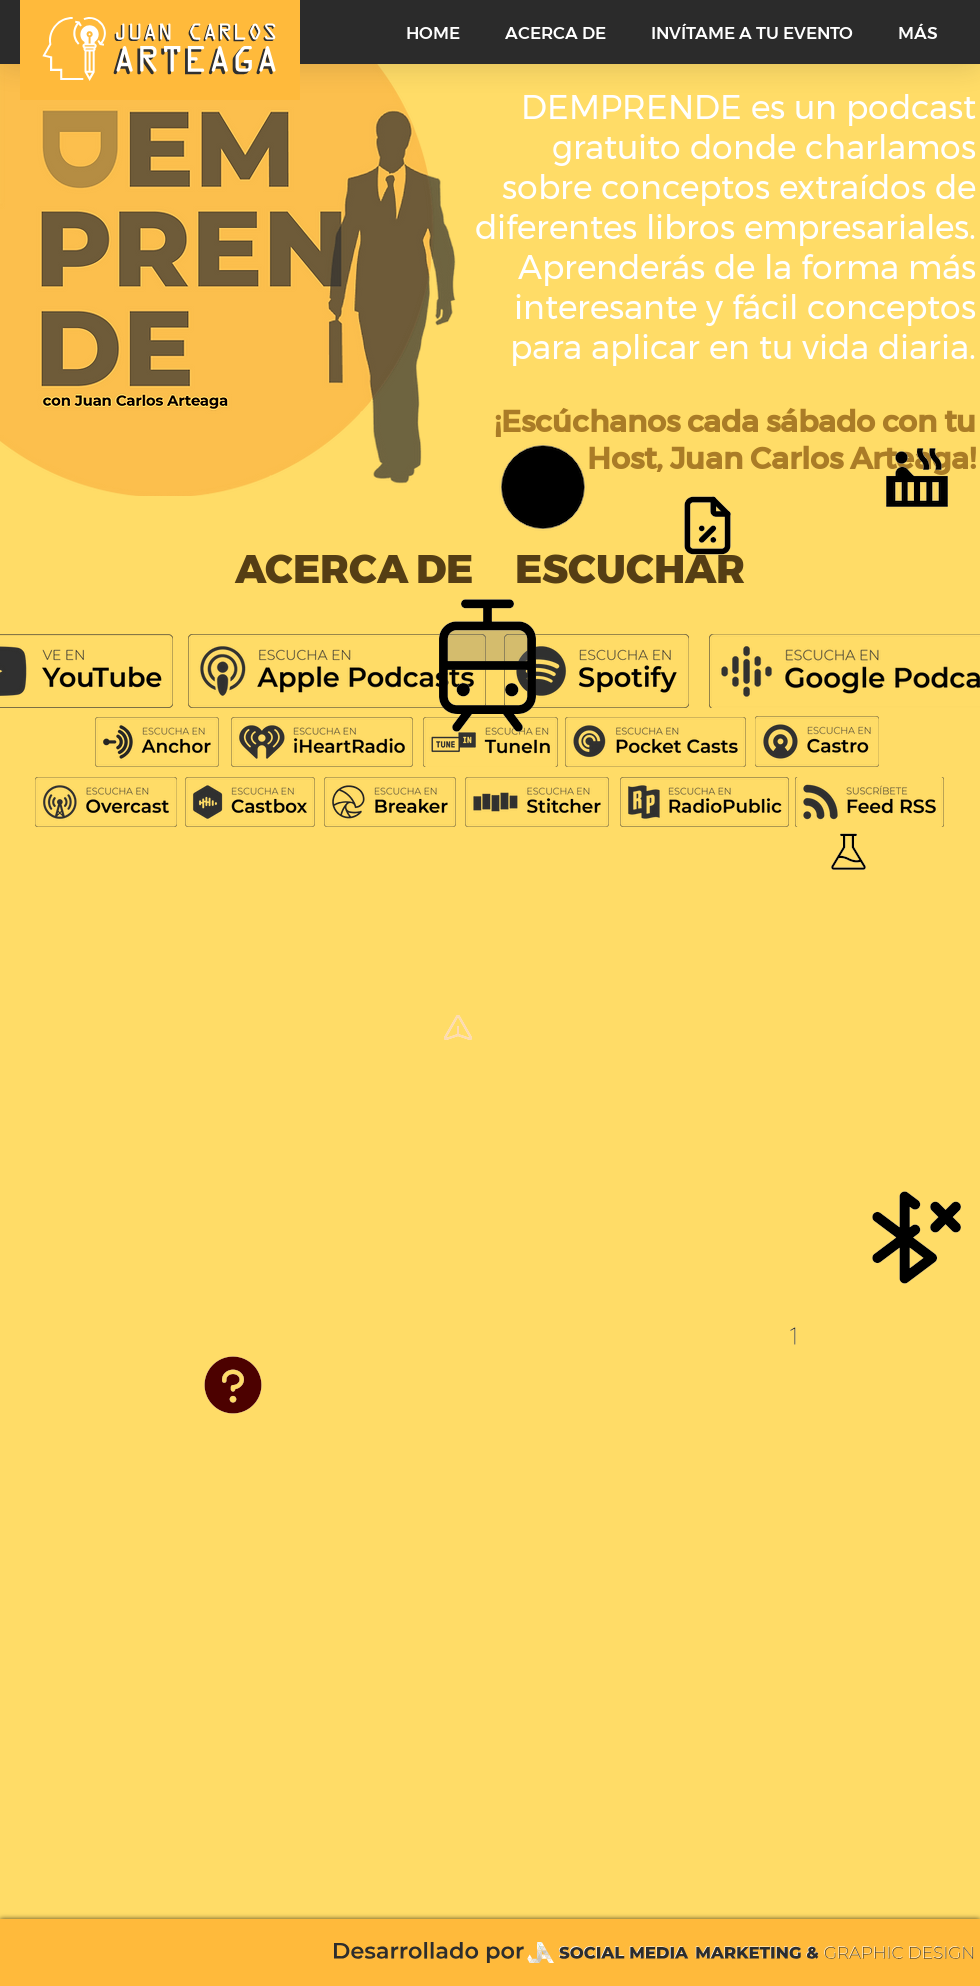 The image size is (980, 1986). Describe the element at coordinates (911, 1237) in the screenshot. I see `bluetooth connection disabled or unavailable` at that location.